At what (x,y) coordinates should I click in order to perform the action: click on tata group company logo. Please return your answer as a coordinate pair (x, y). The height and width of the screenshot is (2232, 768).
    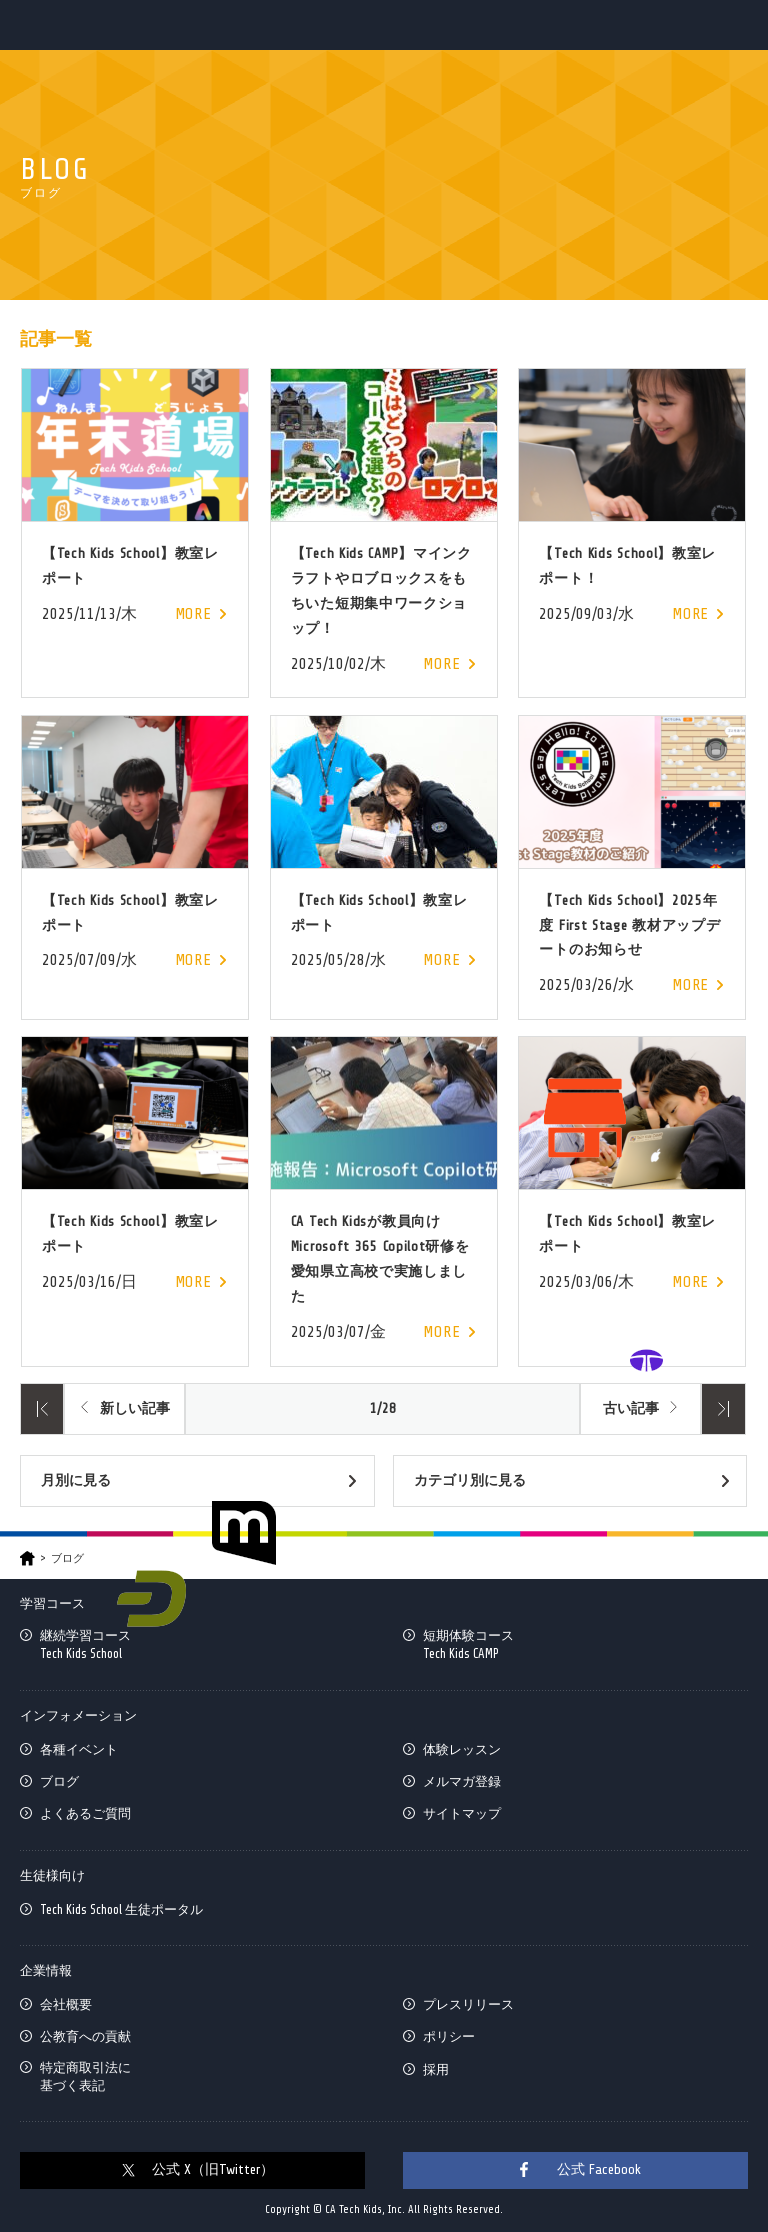
    Looking at the image, I should click on (646, 1360).